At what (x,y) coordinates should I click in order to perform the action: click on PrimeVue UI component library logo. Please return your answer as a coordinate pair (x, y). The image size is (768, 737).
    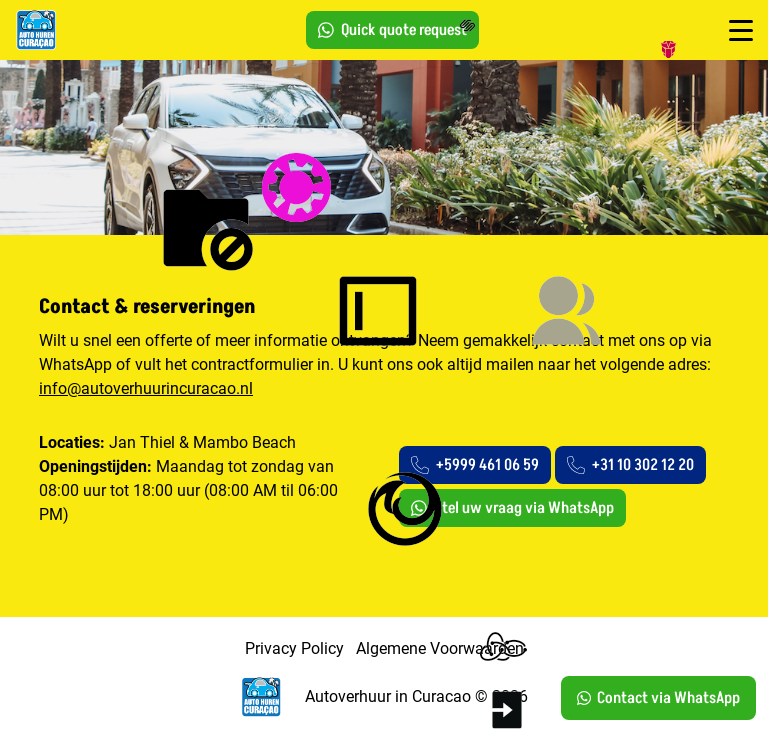
    Looking at the image, I should click on (668, 49).